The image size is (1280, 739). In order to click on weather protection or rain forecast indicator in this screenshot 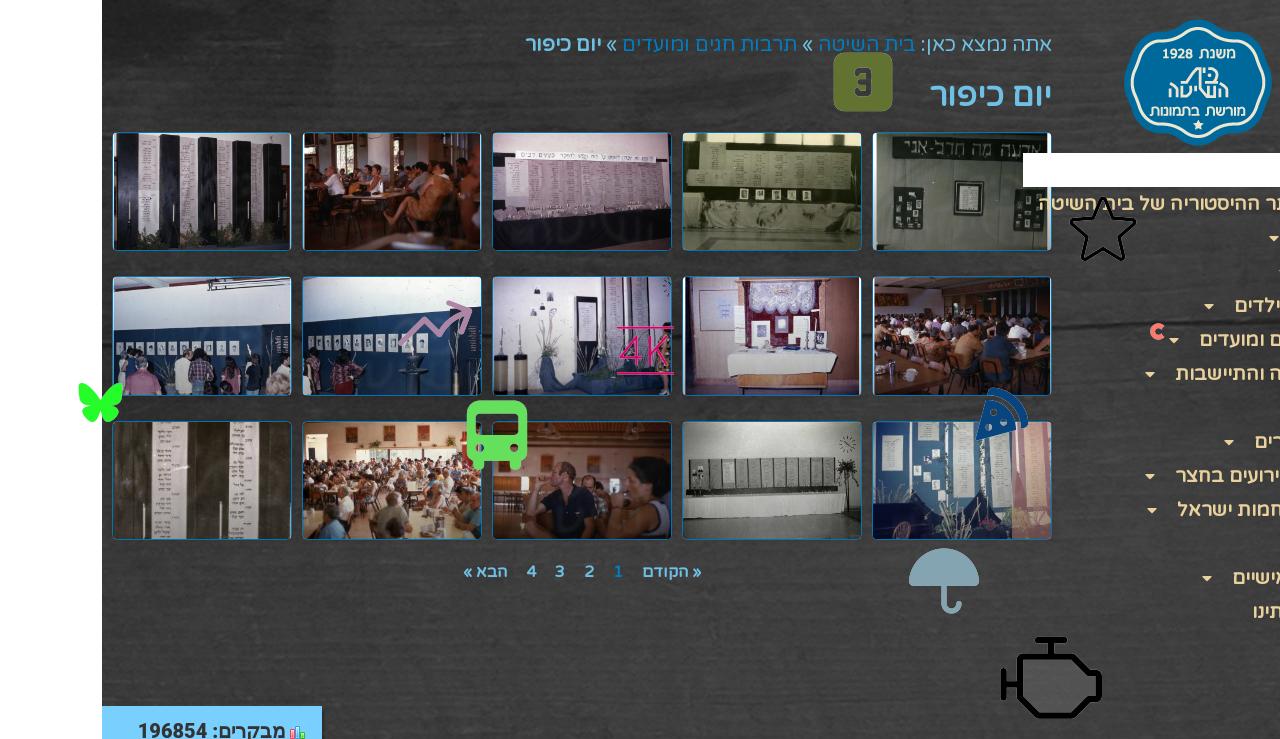, I will do `click(944, 581)`.